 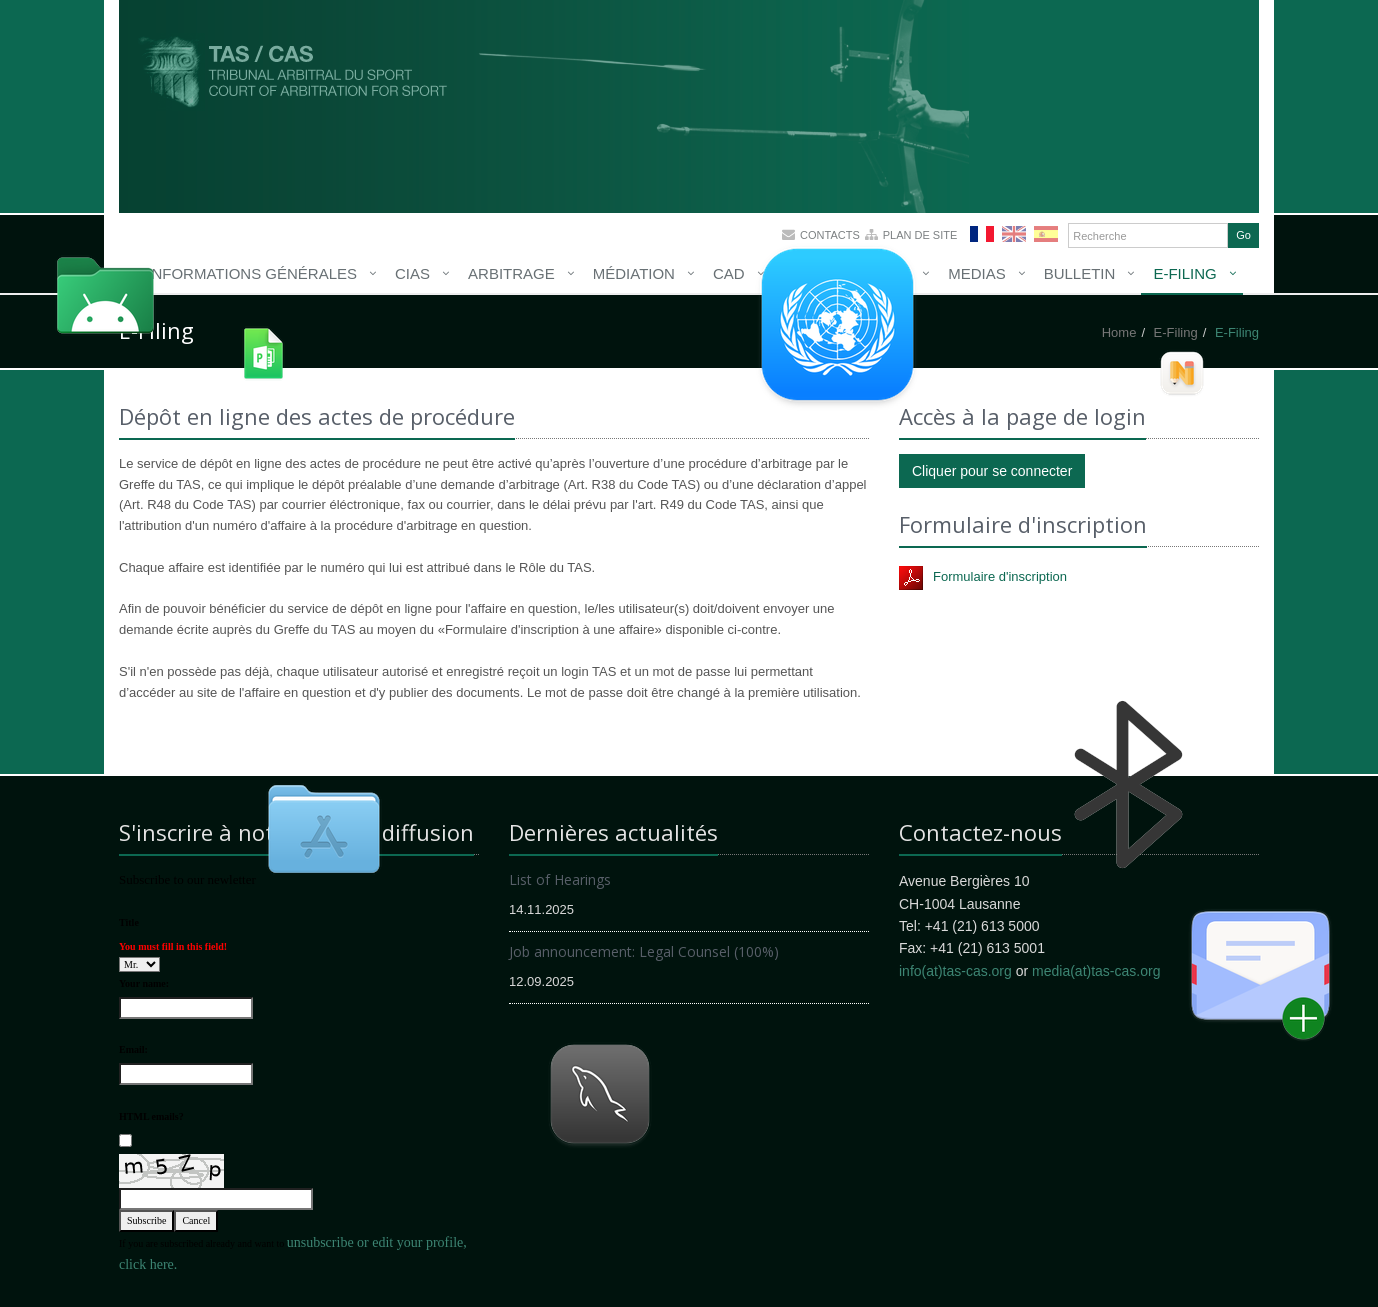 I want to click on open your templates folder, so click(x=324, y=829).